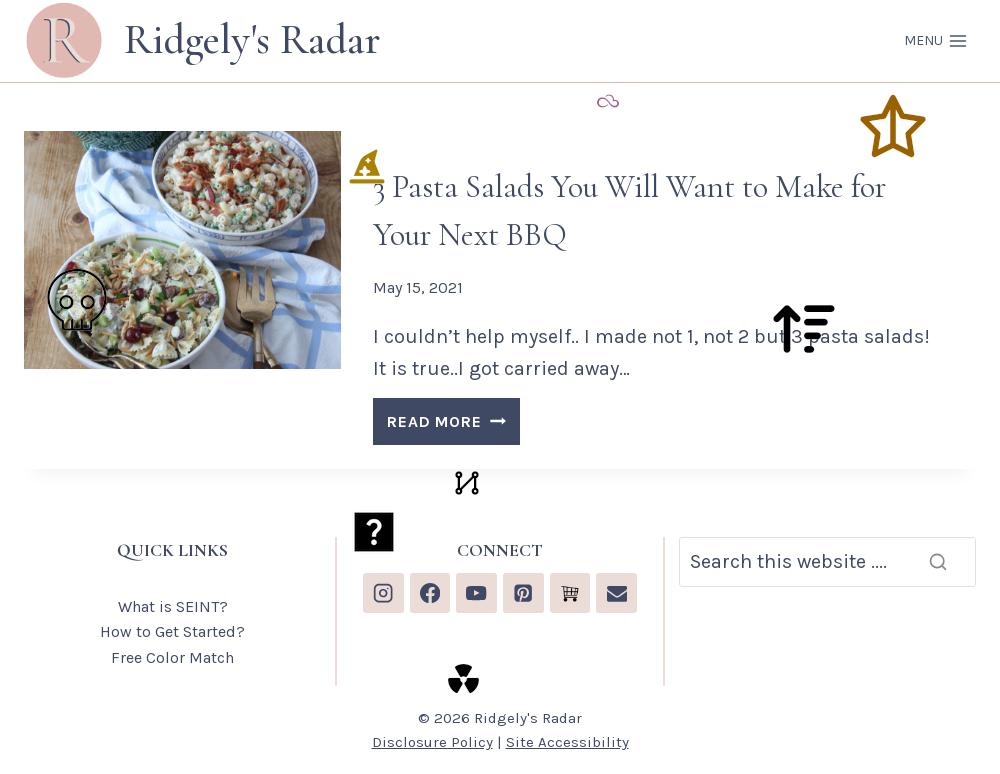  Describe the element at coordinates (893, 129) in the screenshot. I see `indicates a partial or half-star rating` at that location.